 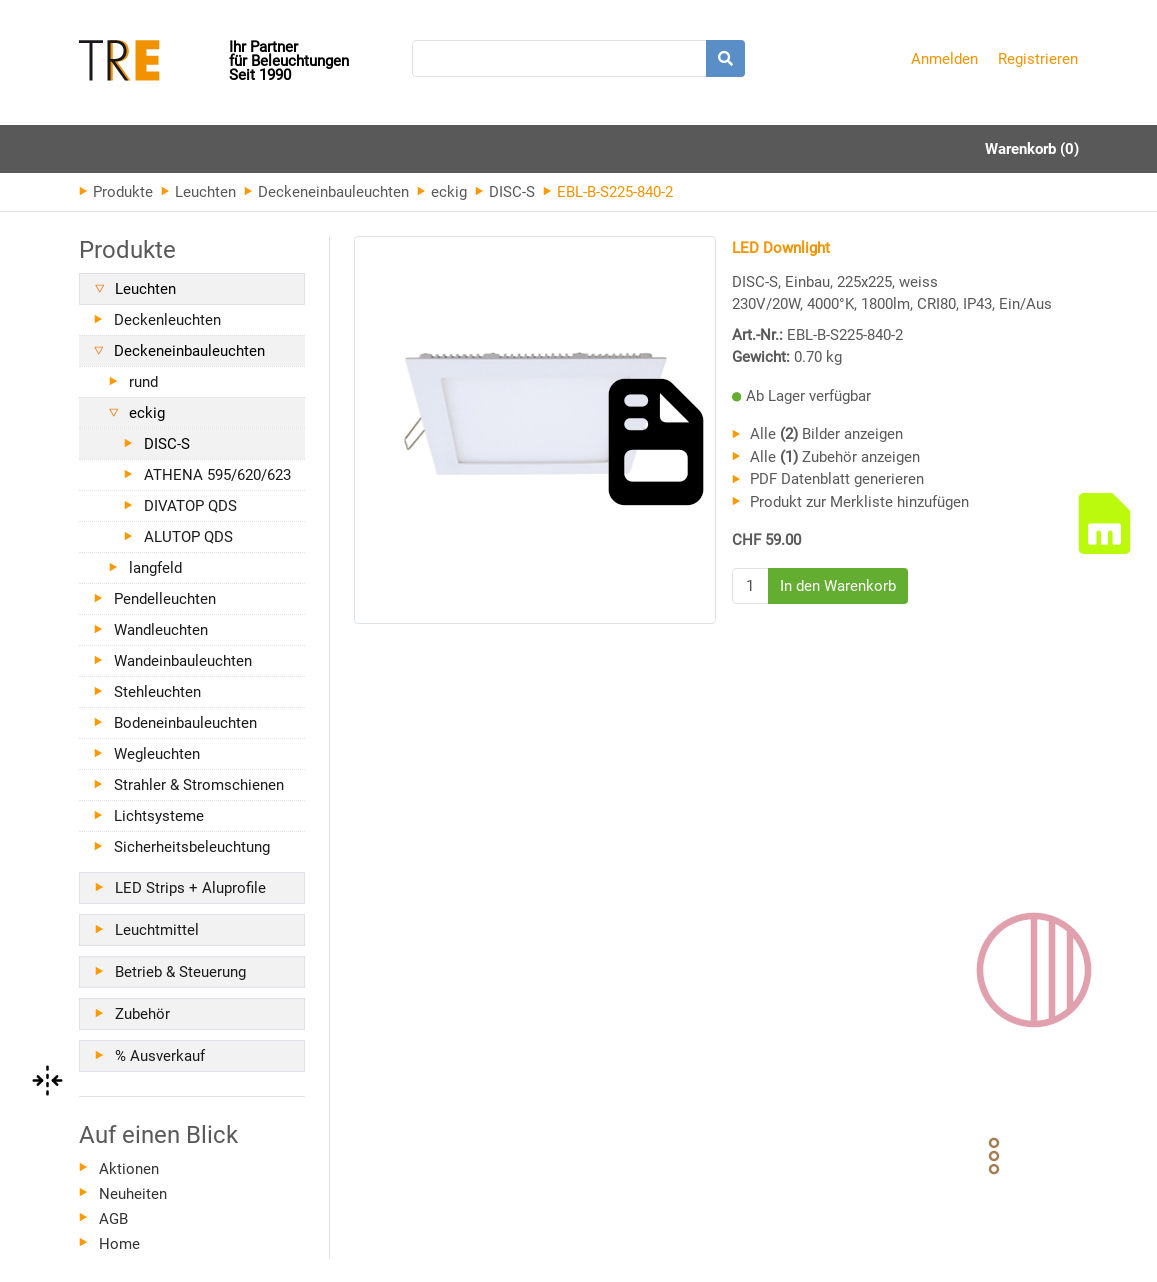 What do you see at coordinates (1034, 970) in the screenshot?
I see `adjust display contrast settings` at bounding box center [1034, 970].